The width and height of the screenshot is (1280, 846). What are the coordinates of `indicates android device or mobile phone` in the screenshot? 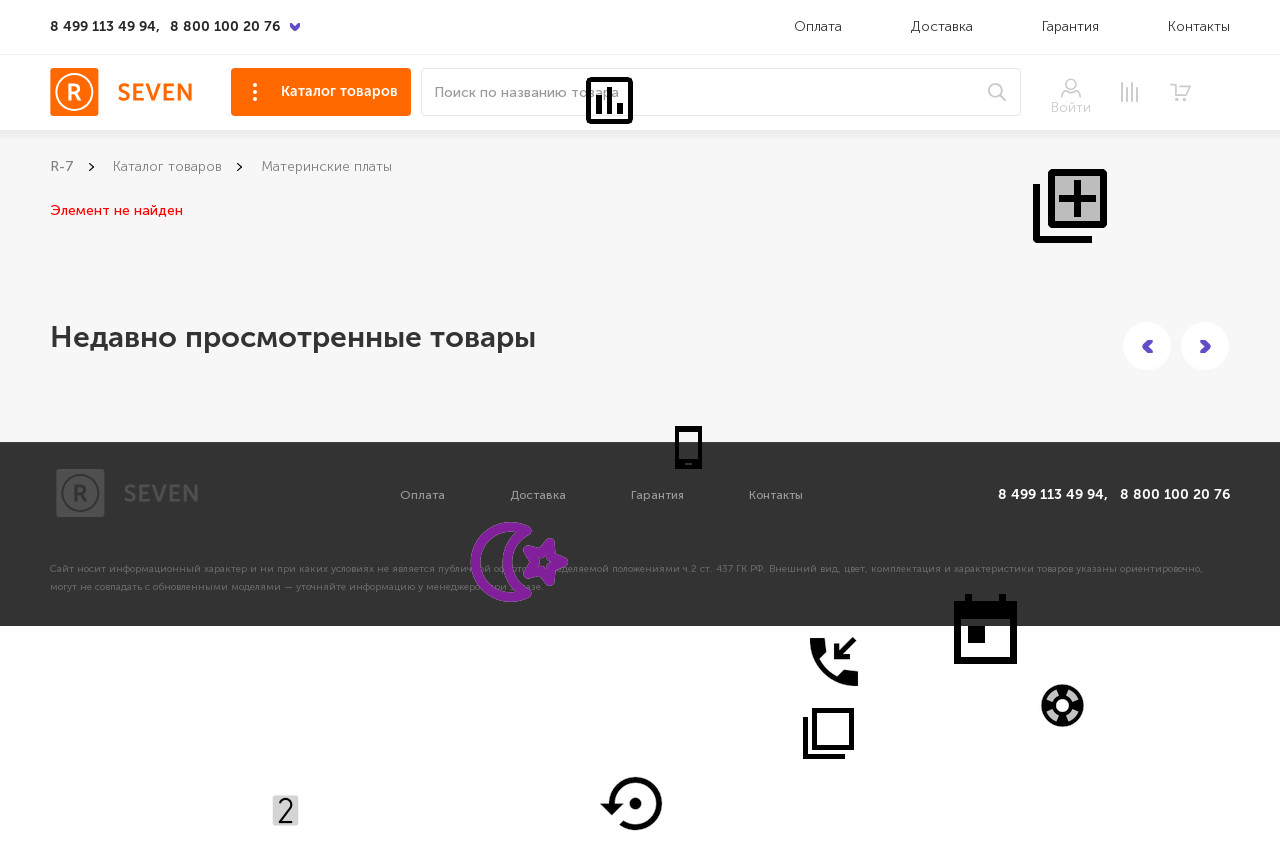 It's located at (688, 447).